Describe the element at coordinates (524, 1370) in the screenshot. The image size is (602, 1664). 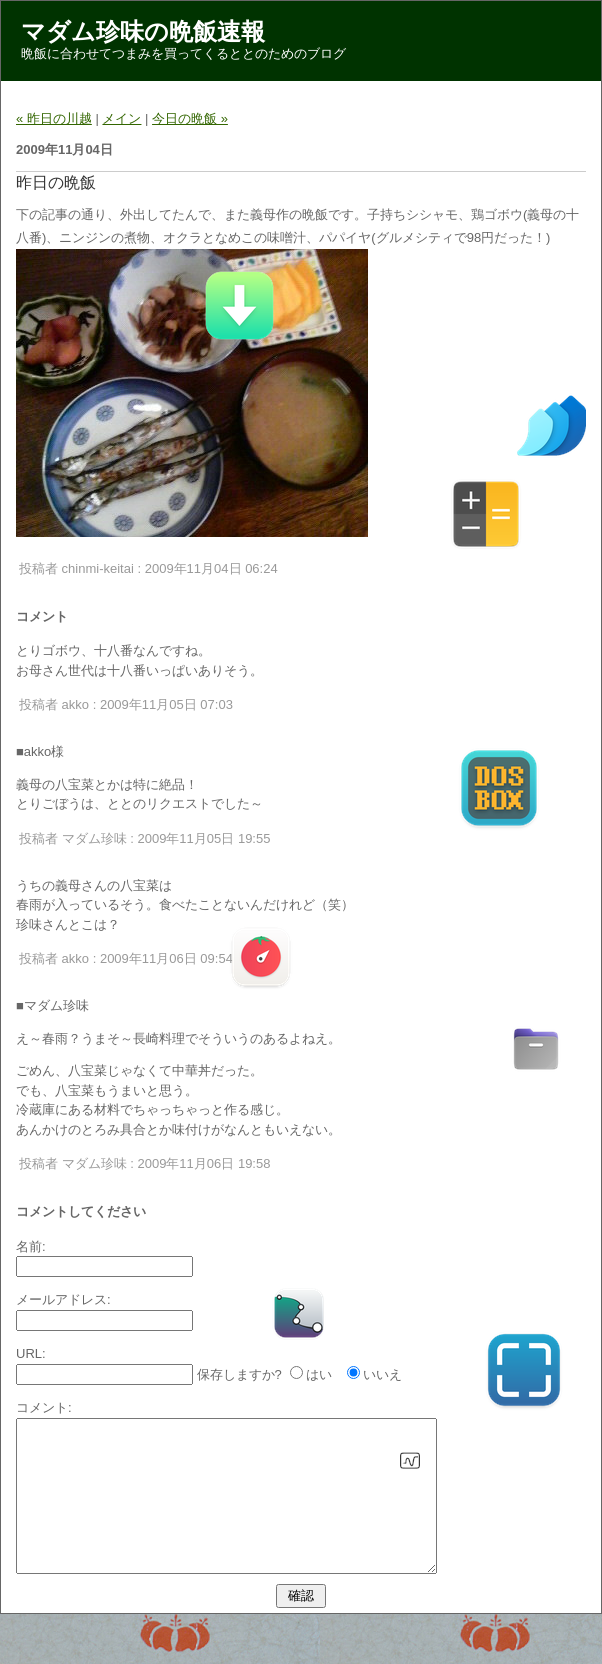
I see `configure hot corners settings` at that location.